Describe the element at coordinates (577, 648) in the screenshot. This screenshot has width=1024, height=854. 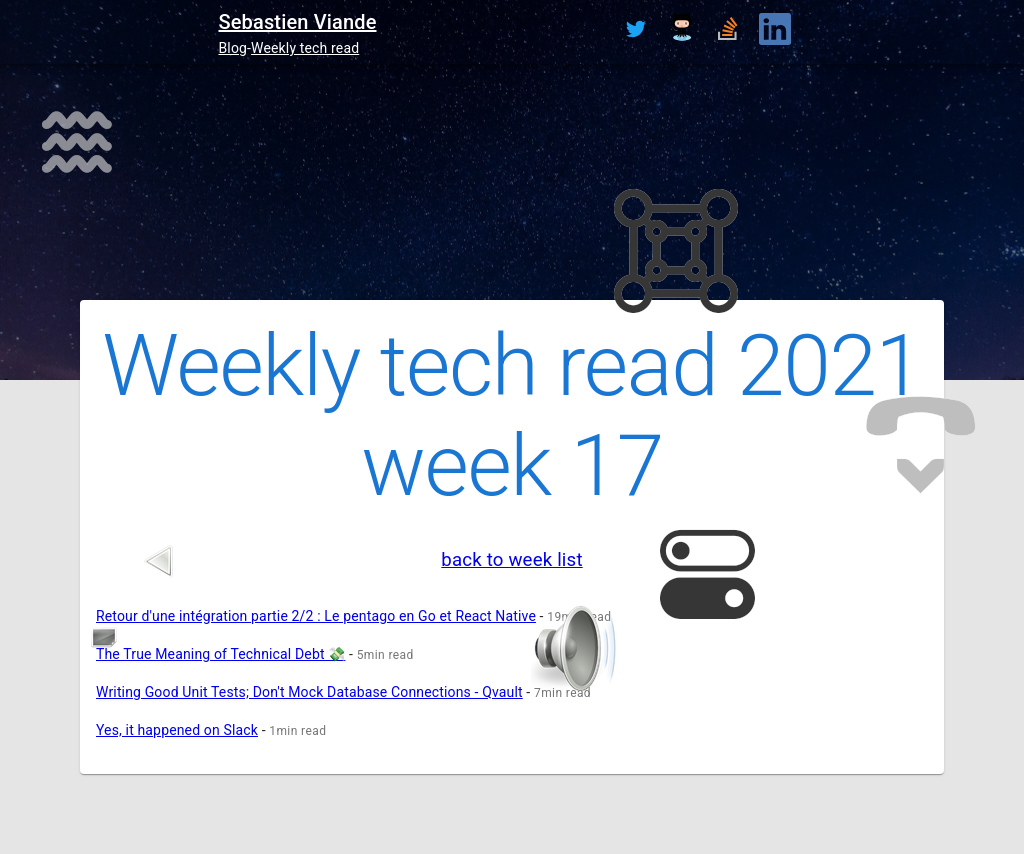
I see `indicates medium volume level` at that location.